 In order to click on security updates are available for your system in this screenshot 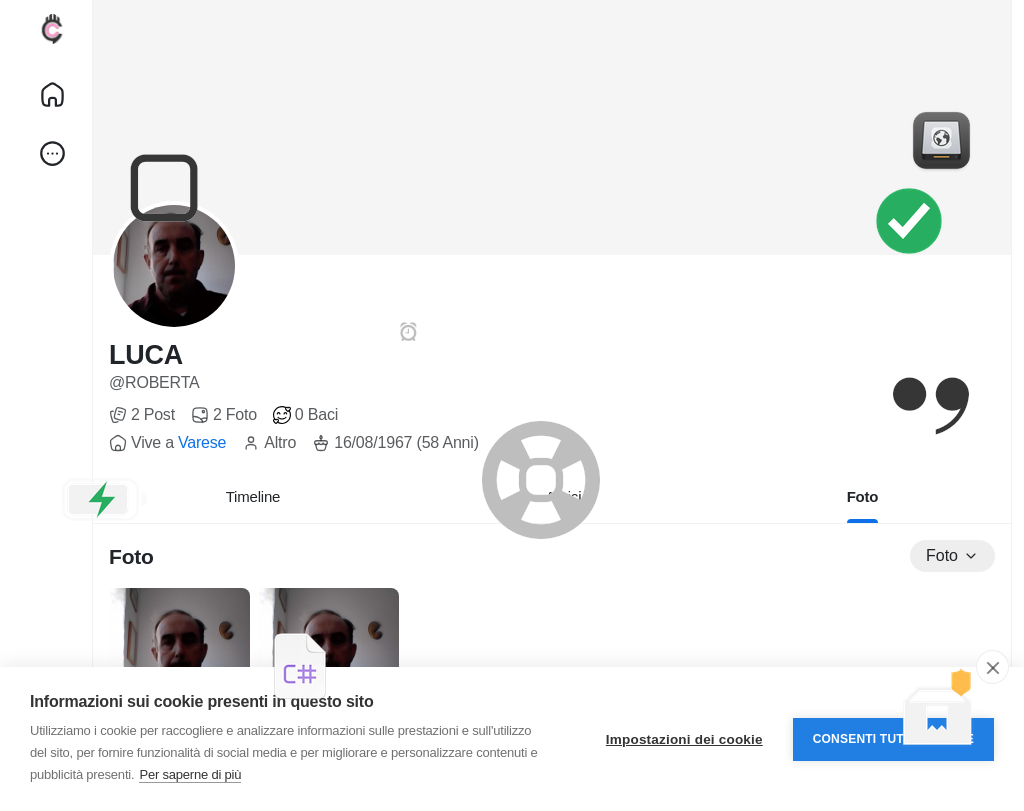, I will do `click(937, 706)`.